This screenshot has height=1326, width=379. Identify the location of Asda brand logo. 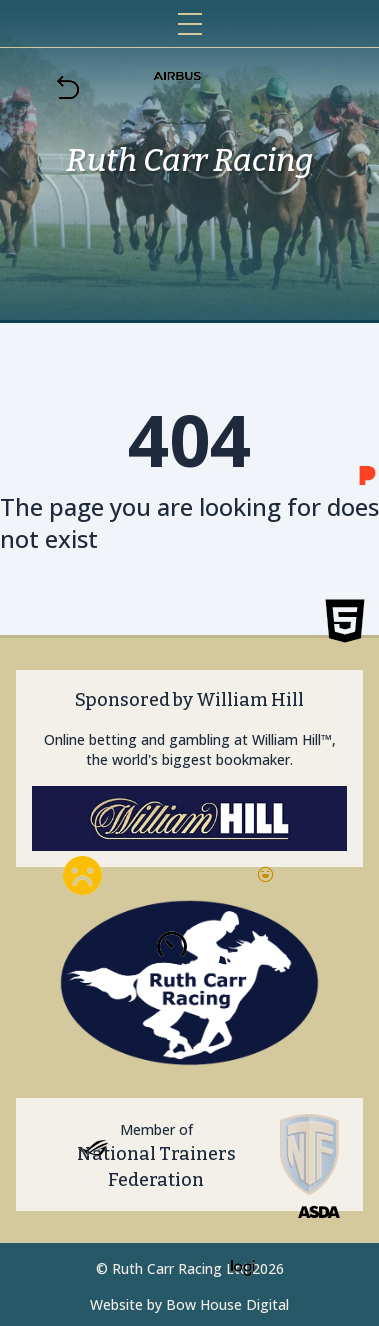
(319, 1212).